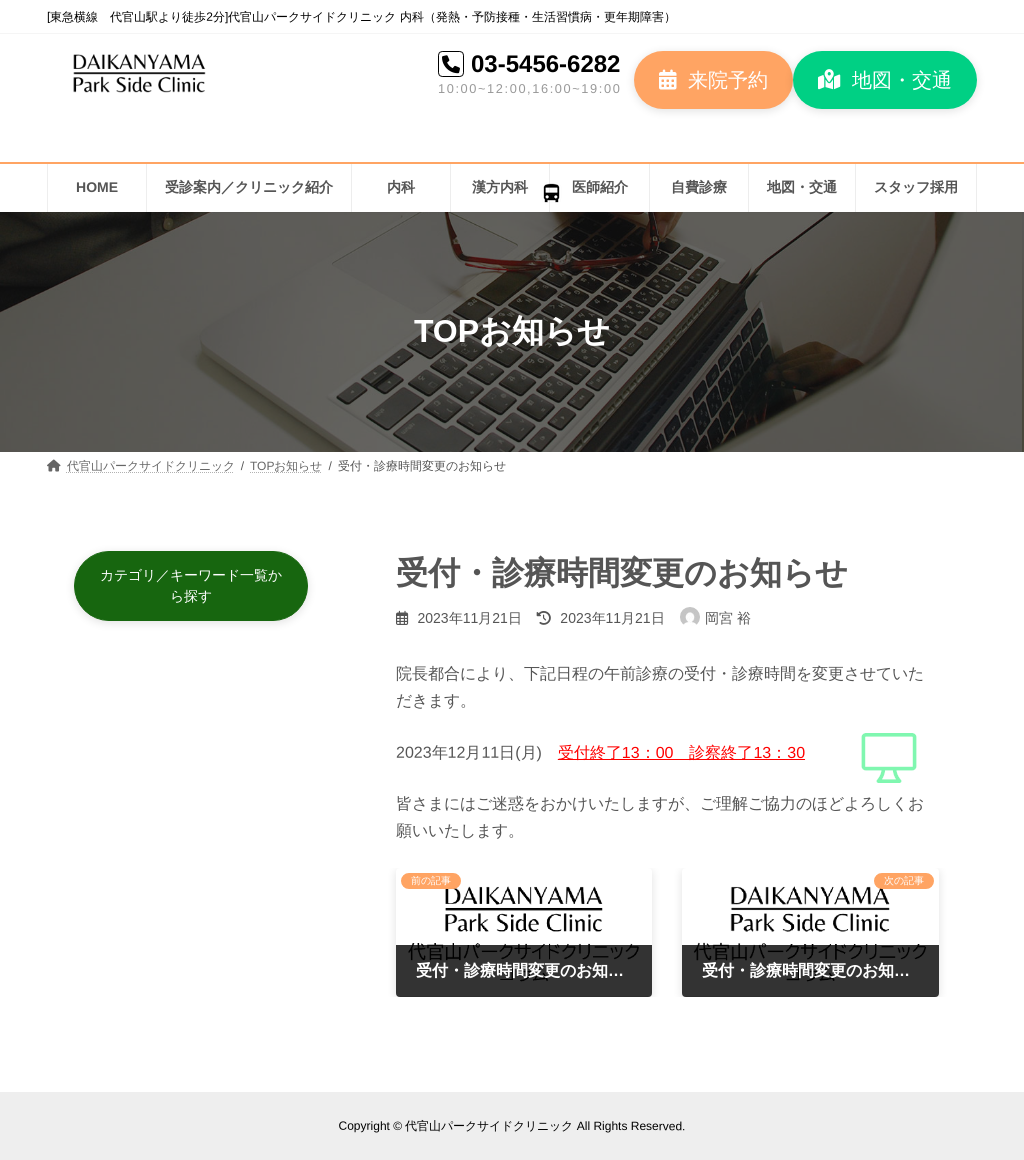 The width and height of the screenshot is (1024, 1160). What do you see at coordinates (551, 193) in the screenshot?
I see `view bus routes and schedules` at bounding box center [551, 193].